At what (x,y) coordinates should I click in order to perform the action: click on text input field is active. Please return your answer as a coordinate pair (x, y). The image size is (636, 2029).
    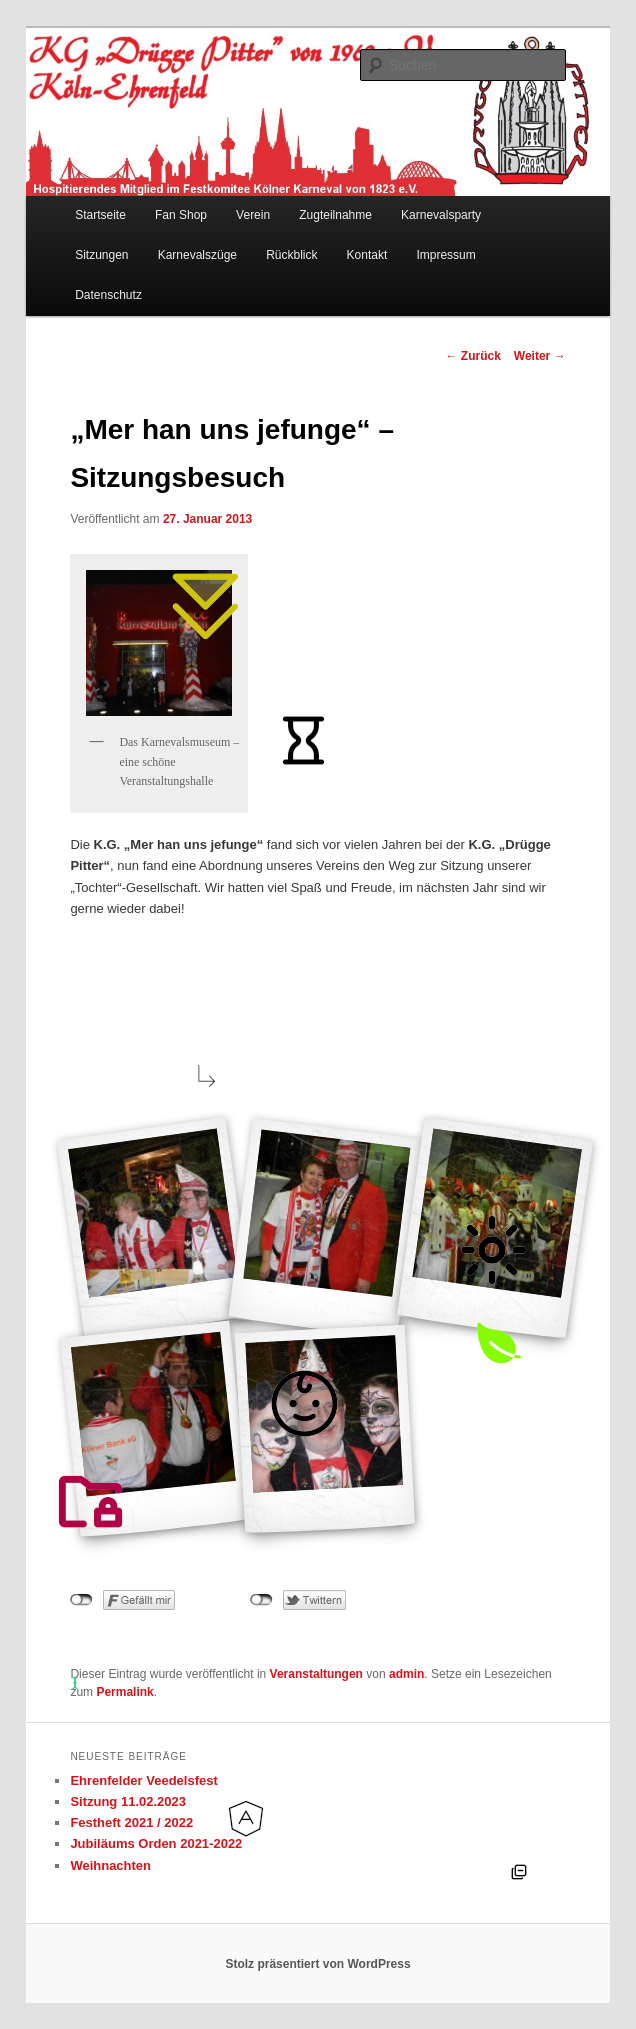
    Looking at the image, I should click on (75, 1683).